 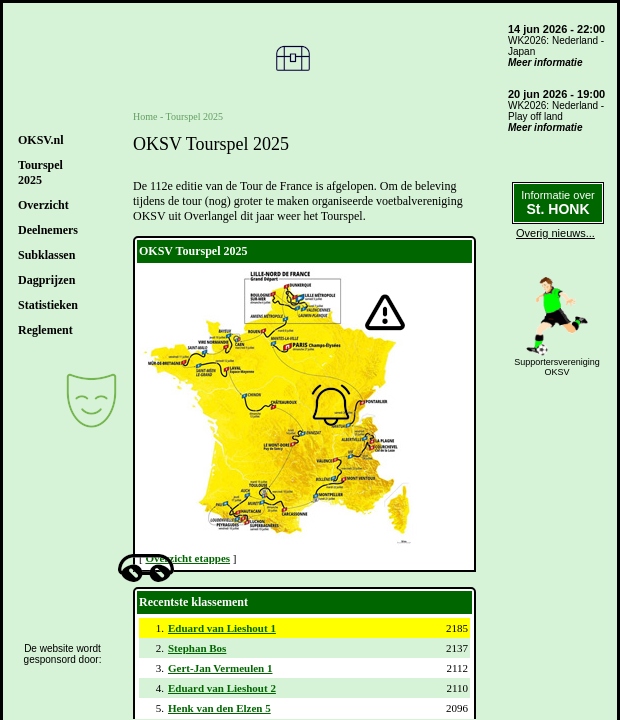 I want to click on indicates new notifications or alerts, so click(x=331, y=406).